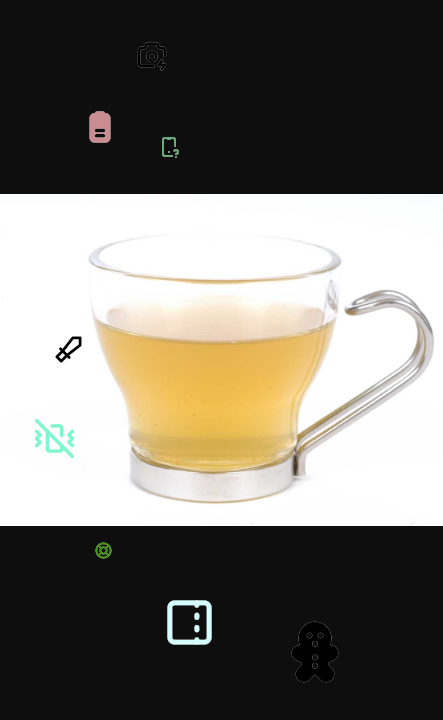 Image resolution: width=443 pixels, height=720 pixels. What do you see at coordinates (100, 127) in the screenshot?
I see `battery at approximately 50% charge` at bounding box center [100, 127].